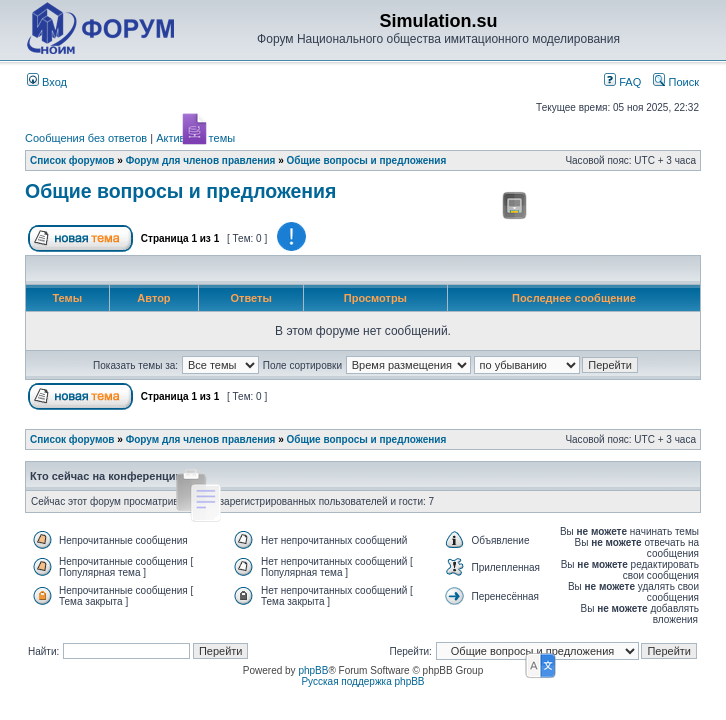 The width and height of the screenshot is (726, 720). Describe the element at coordinates (540, 665) in the screenshot. I see `access language and translation settings` at that location.